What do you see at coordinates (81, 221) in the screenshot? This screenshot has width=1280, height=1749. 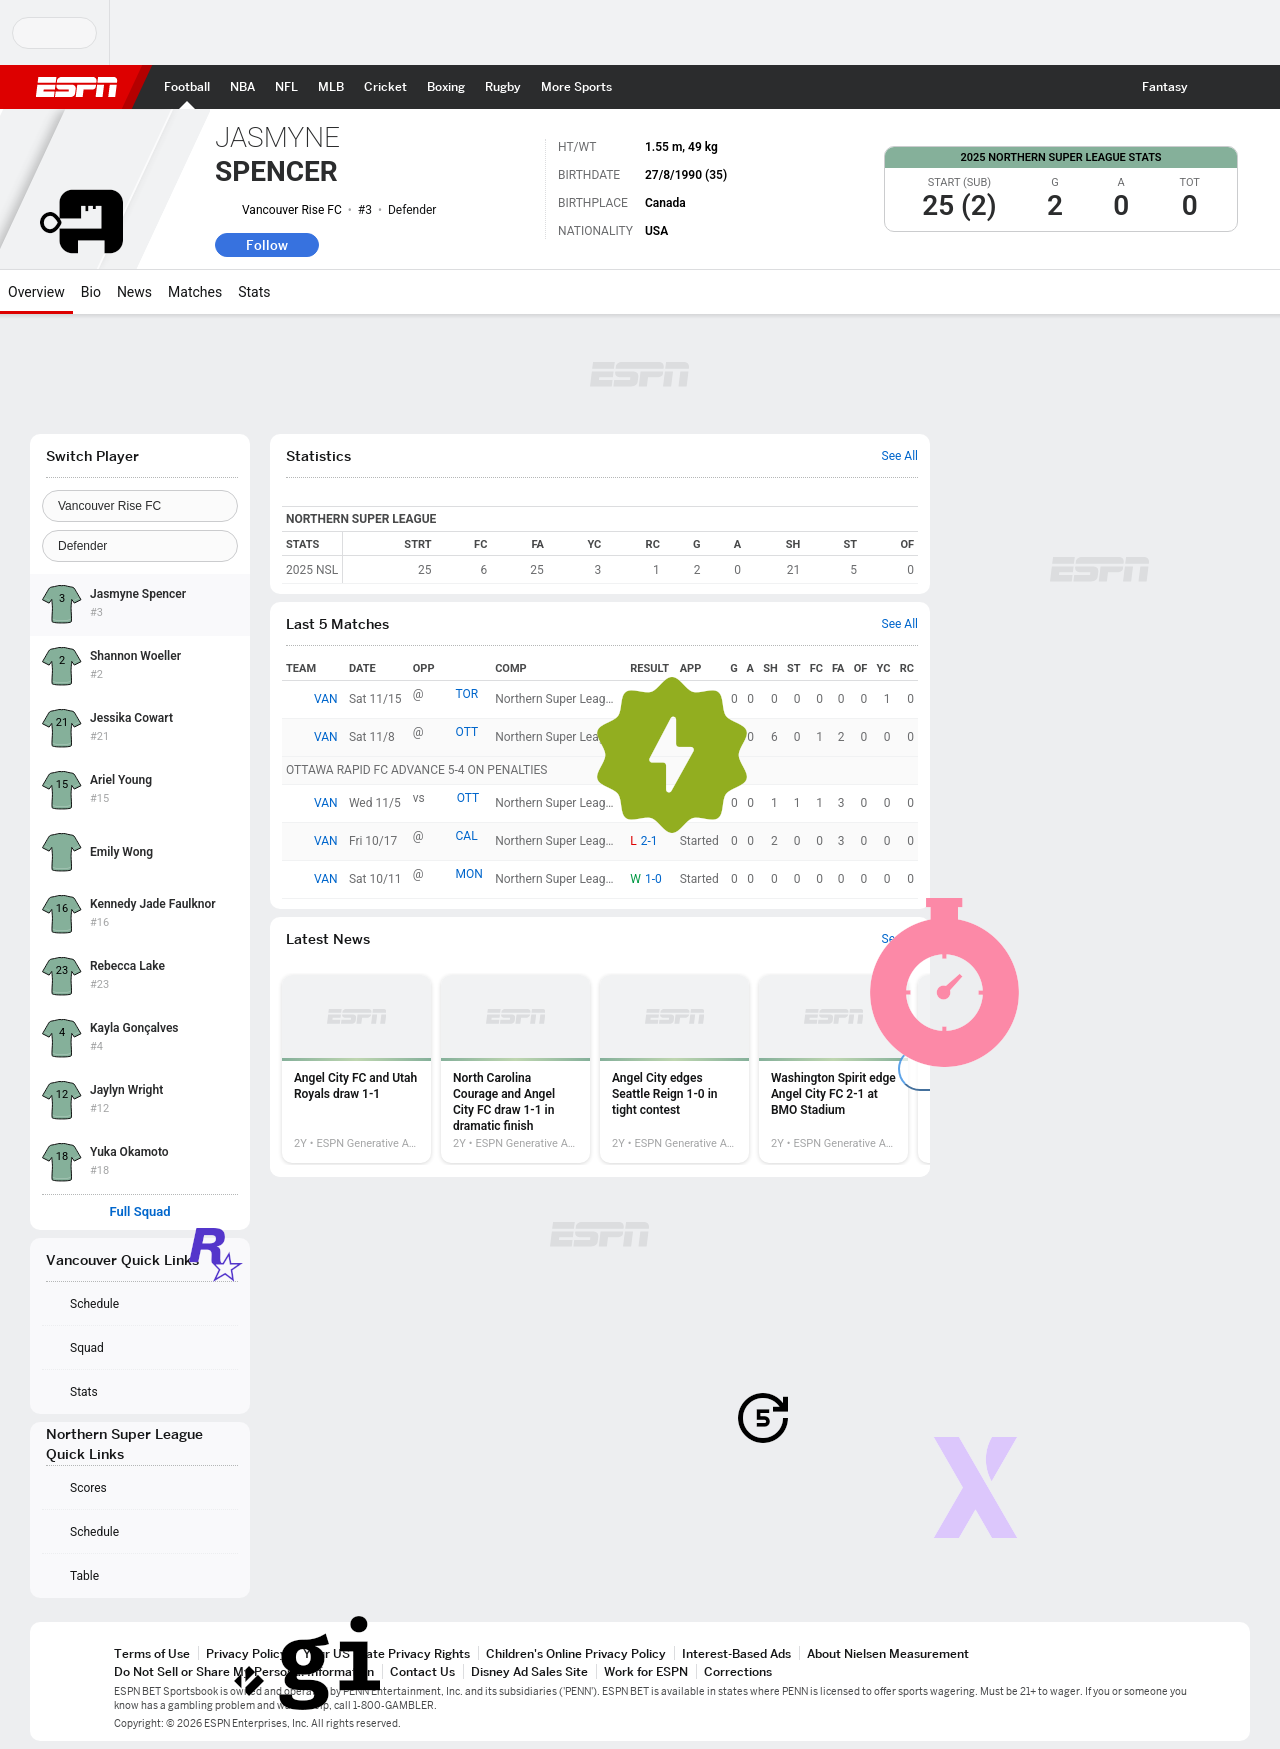 I see `open authentik identity provider settings` at bounding box center [81, 221].